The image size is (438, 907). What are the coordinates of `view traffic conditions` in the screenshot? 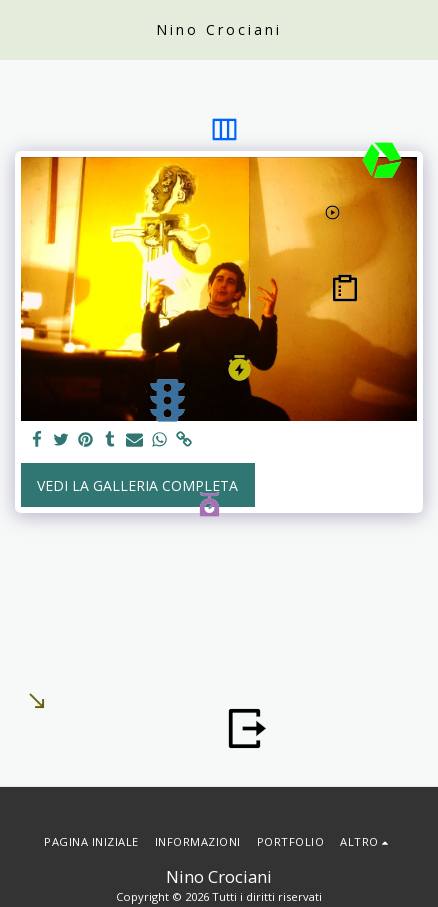 It's located at (167, 400).